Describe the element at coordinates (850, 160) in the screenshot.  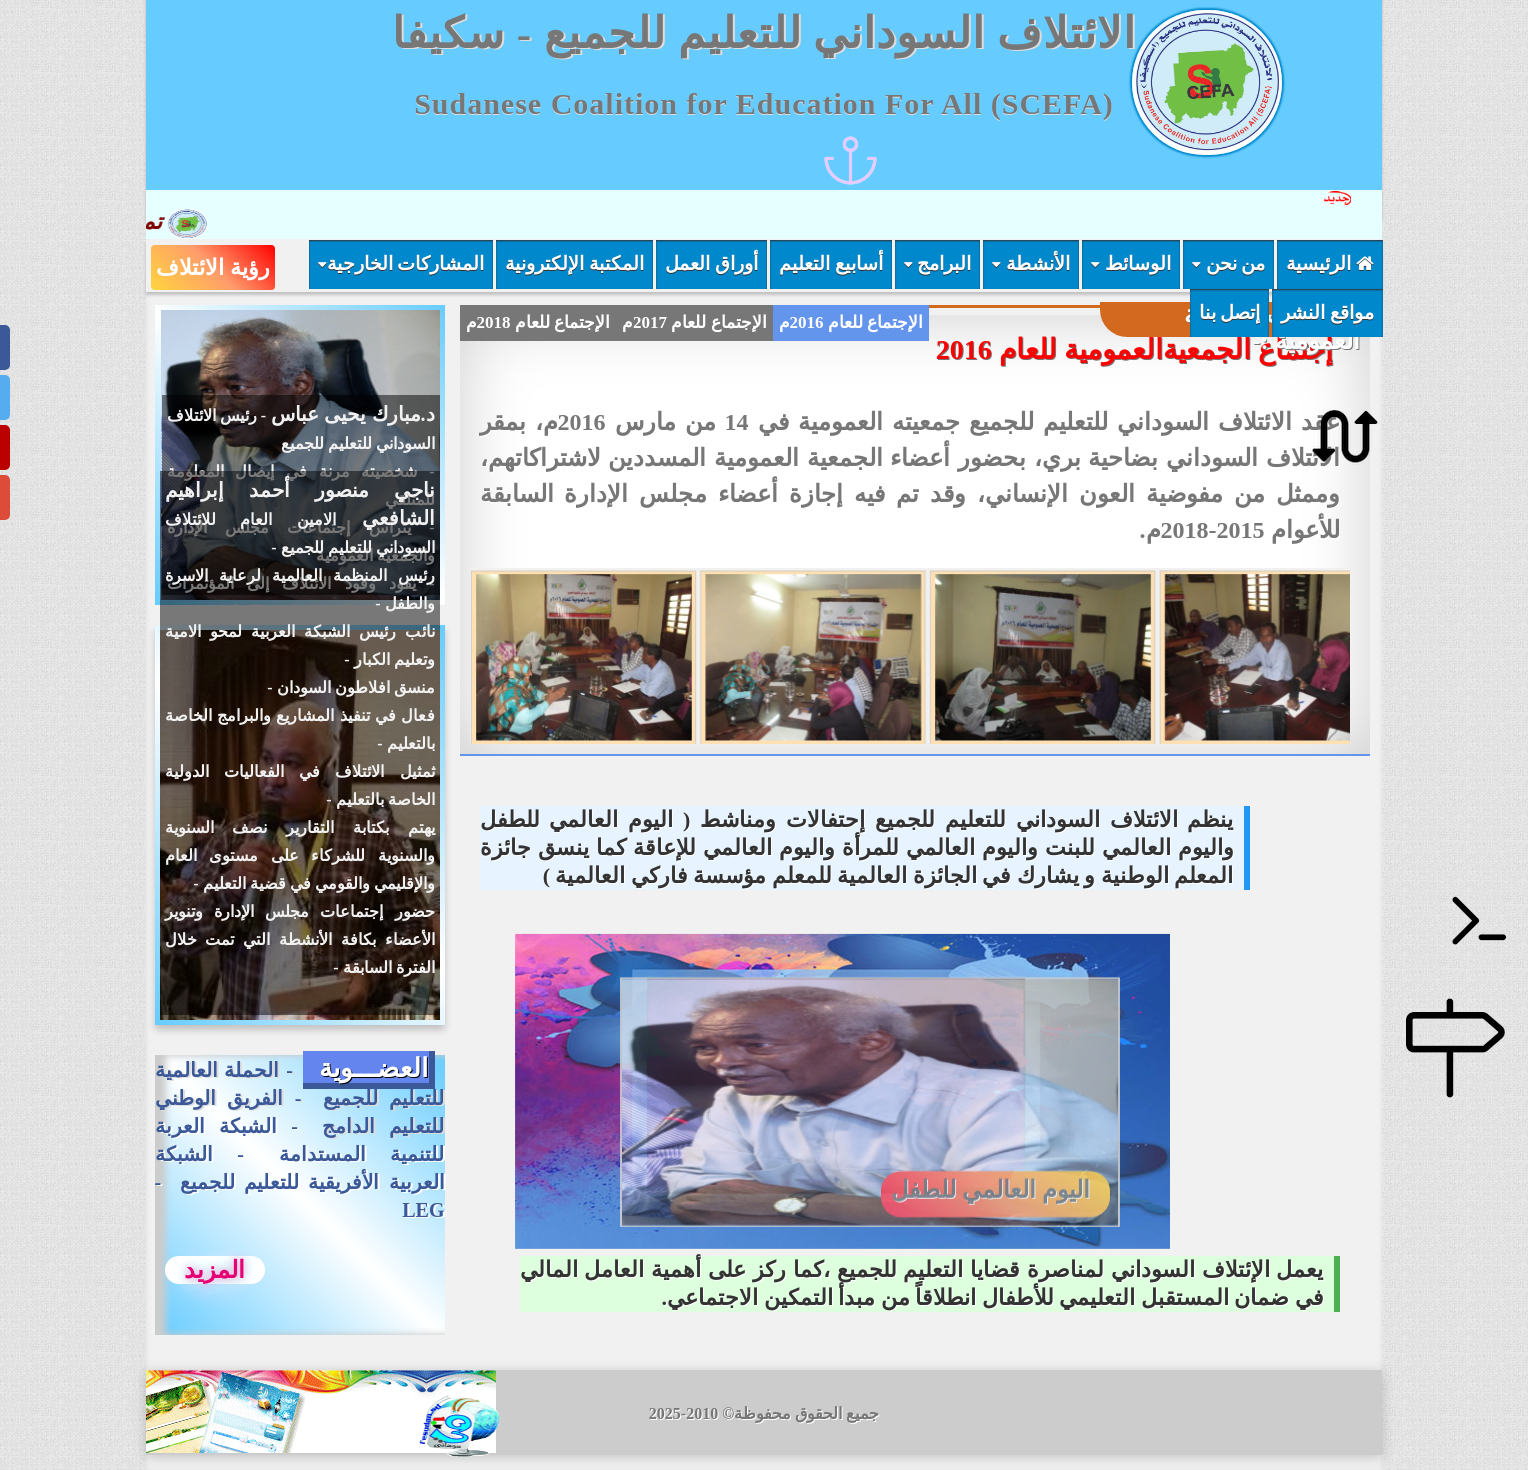
I see `anchor link or element to a fixed position` at that location.